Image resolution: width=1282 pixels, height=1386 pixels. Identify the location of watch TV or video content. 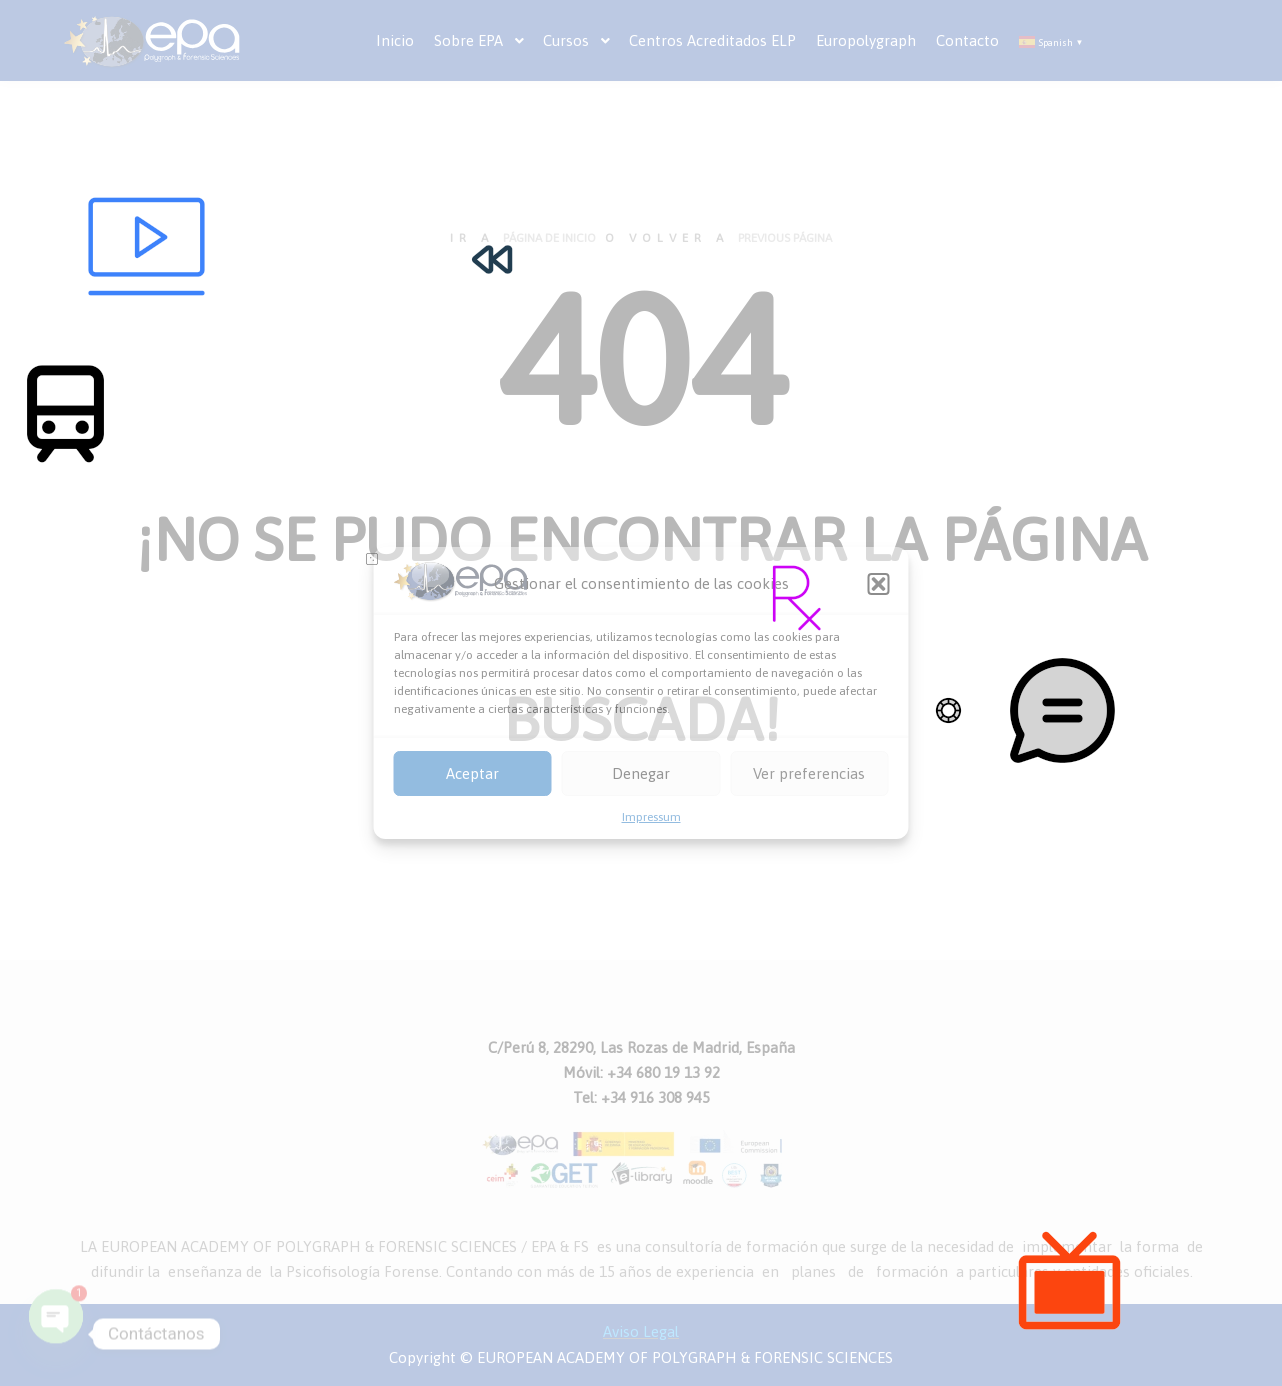
(1069, 1286).